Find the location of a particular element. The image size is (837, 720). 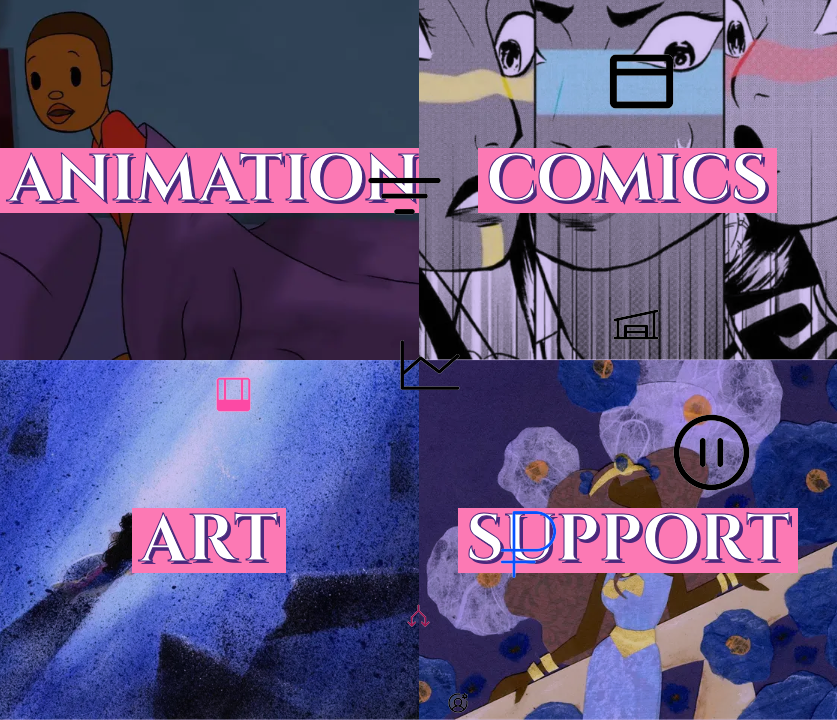

view analytics or statistics is located at coordinates (430, 365).